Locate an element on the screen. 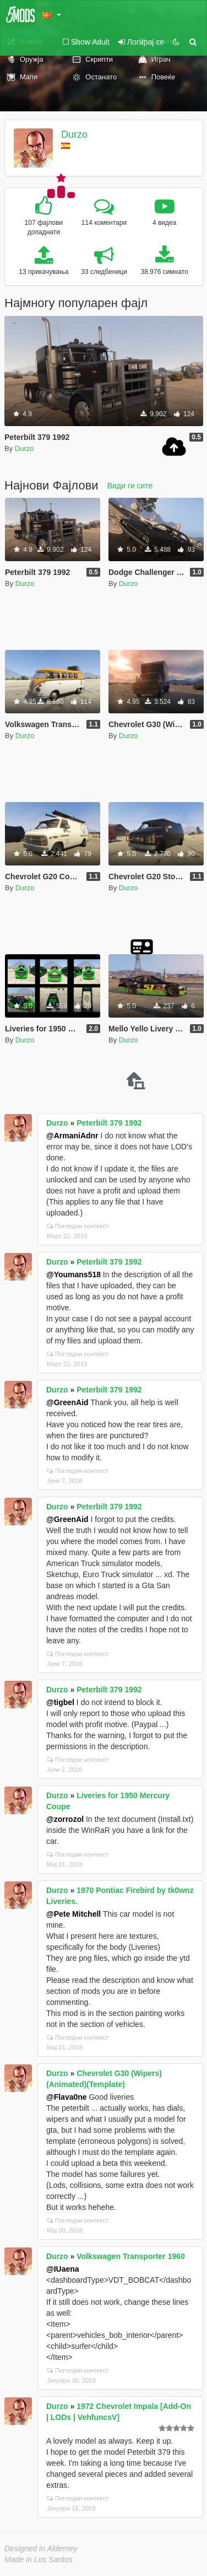  work from home or remote work mode is located at coordinates (136, 1080).